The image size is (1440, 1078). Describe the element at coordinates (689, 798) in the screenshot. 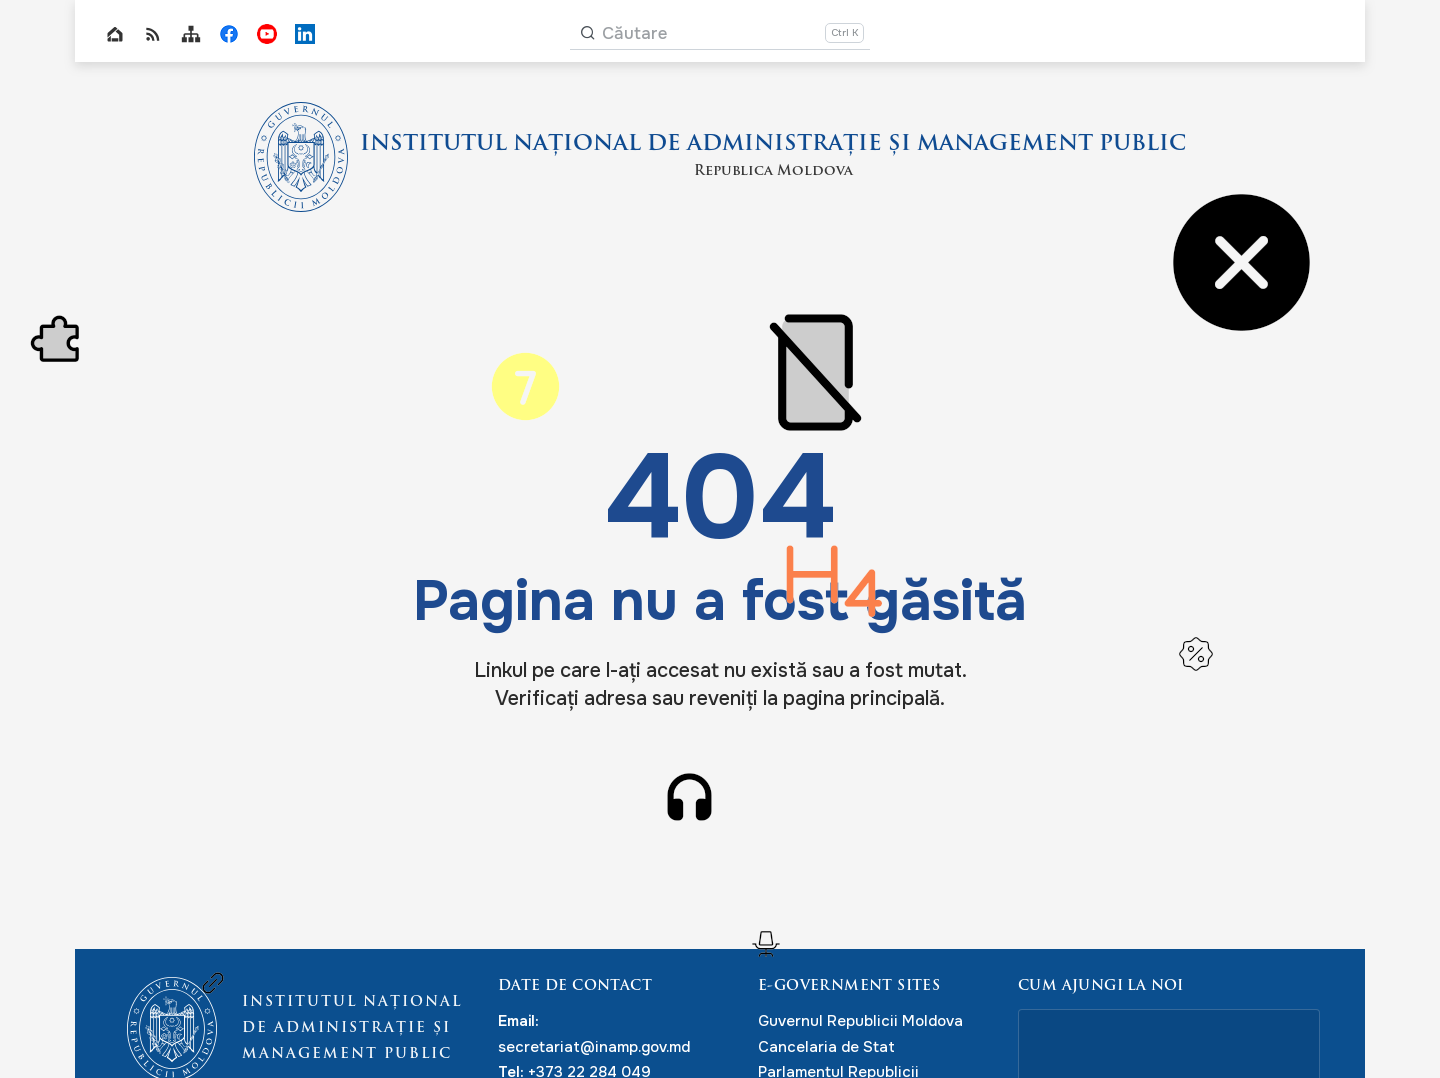

I see `listen to audio or music` at that location.